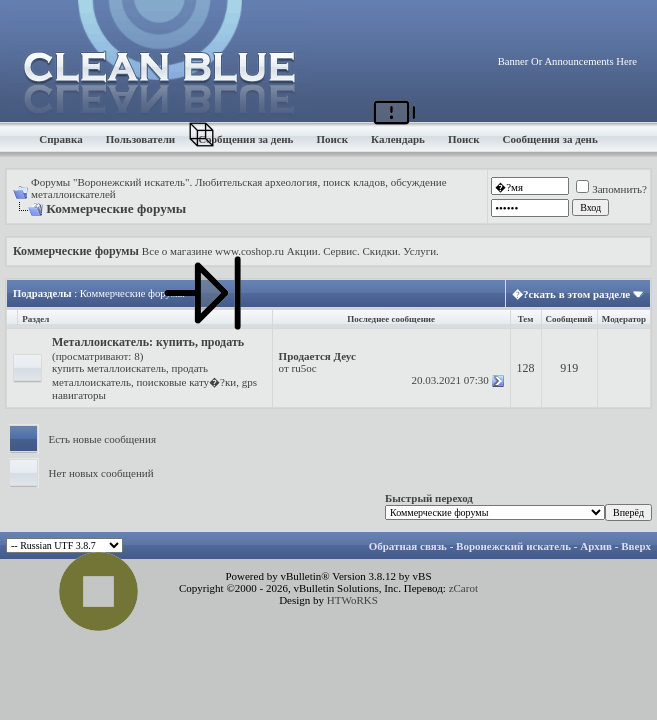 The image size is (657, 720). What do you see at coordinates (204, 293) in the screenshot?
I see `skip to end of content` at bounding box center [204, 293].